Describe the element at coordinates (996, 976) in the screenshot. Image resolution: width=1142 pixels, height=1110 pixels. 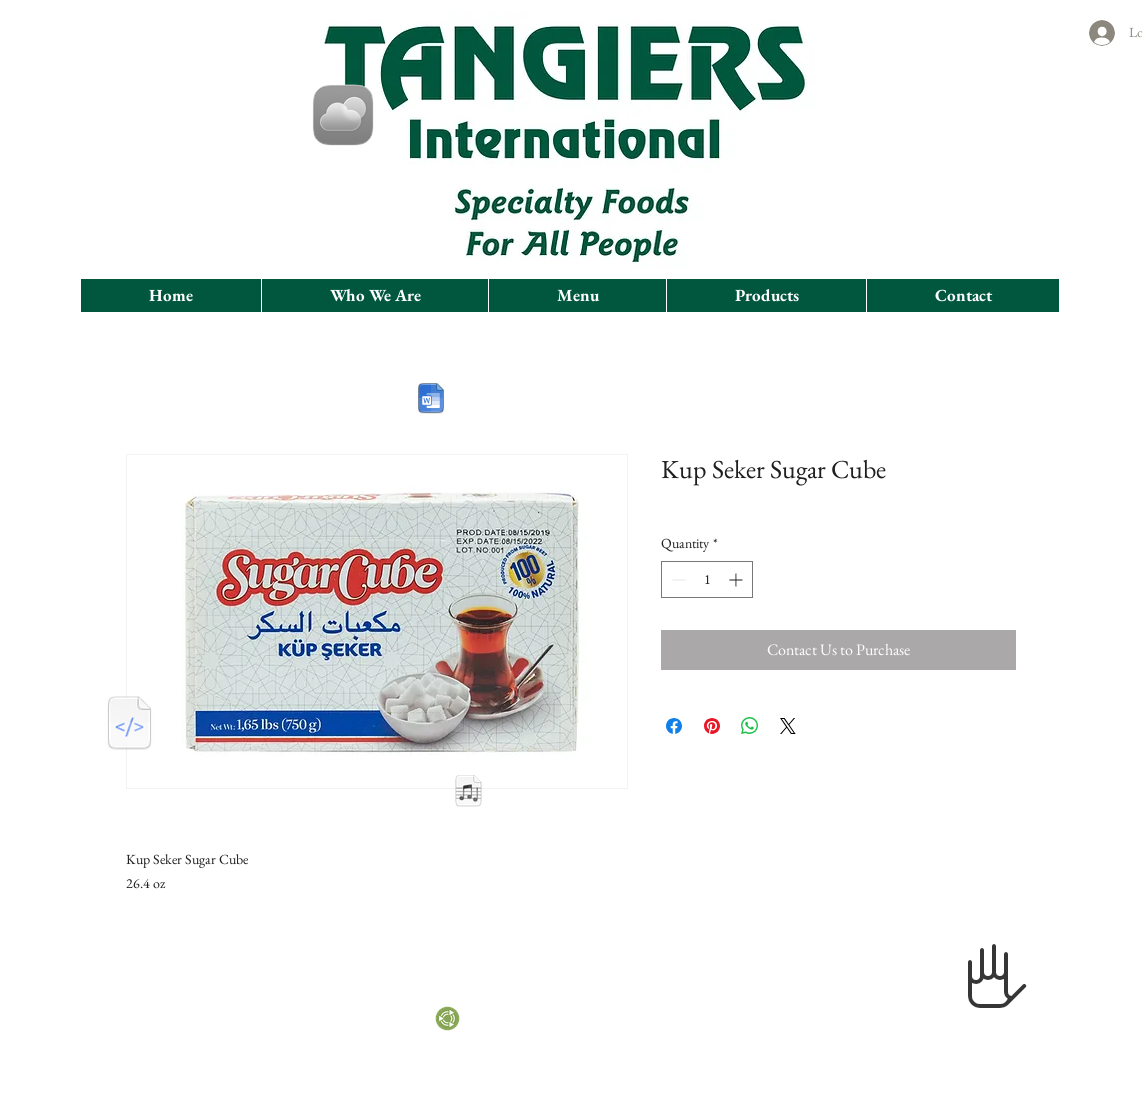
I see `access privacy settings` at that location.